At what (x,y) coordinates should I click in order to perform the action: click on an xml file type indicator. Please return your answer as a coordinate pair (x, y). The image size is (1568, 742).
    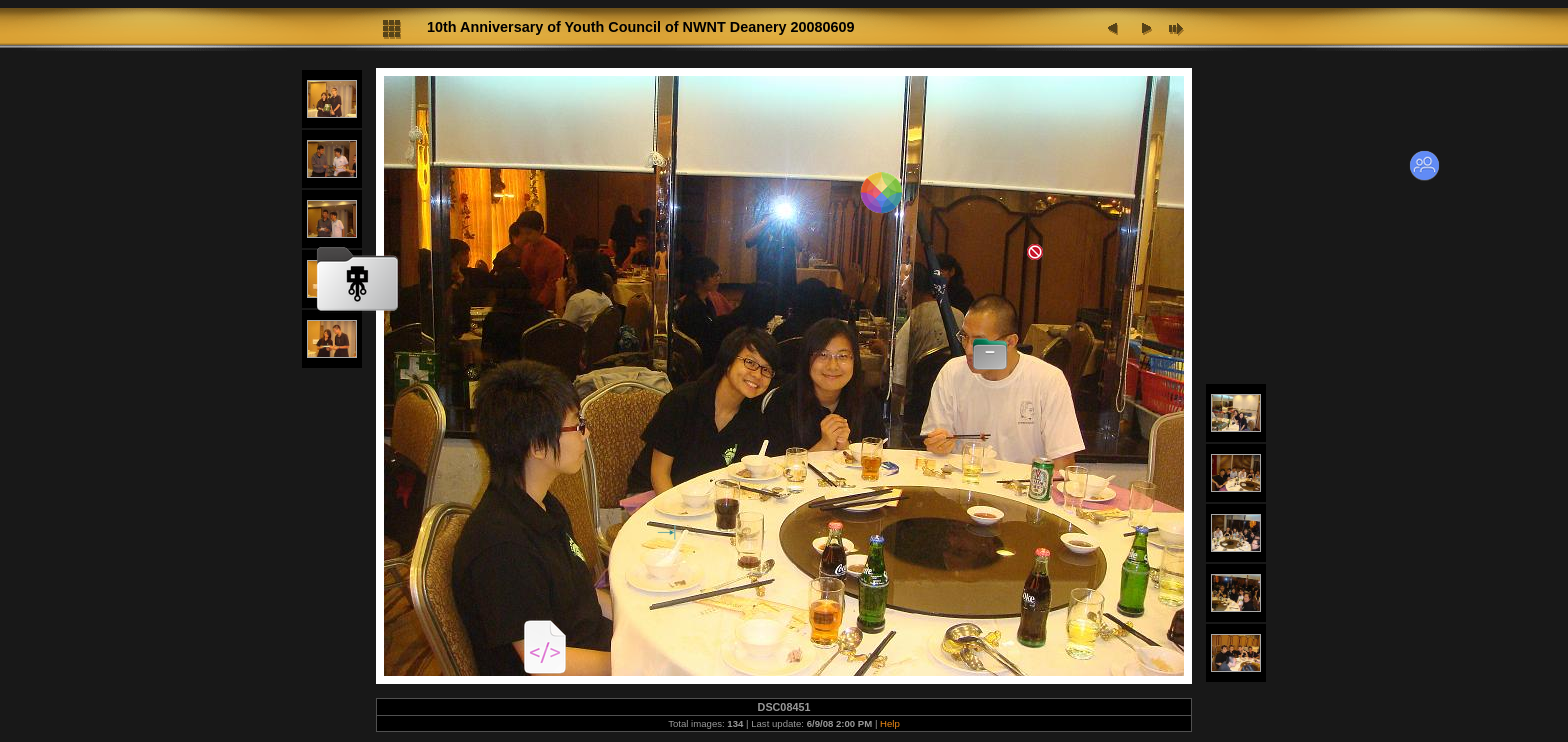
    Looking at the image, I should click on (545, 647).